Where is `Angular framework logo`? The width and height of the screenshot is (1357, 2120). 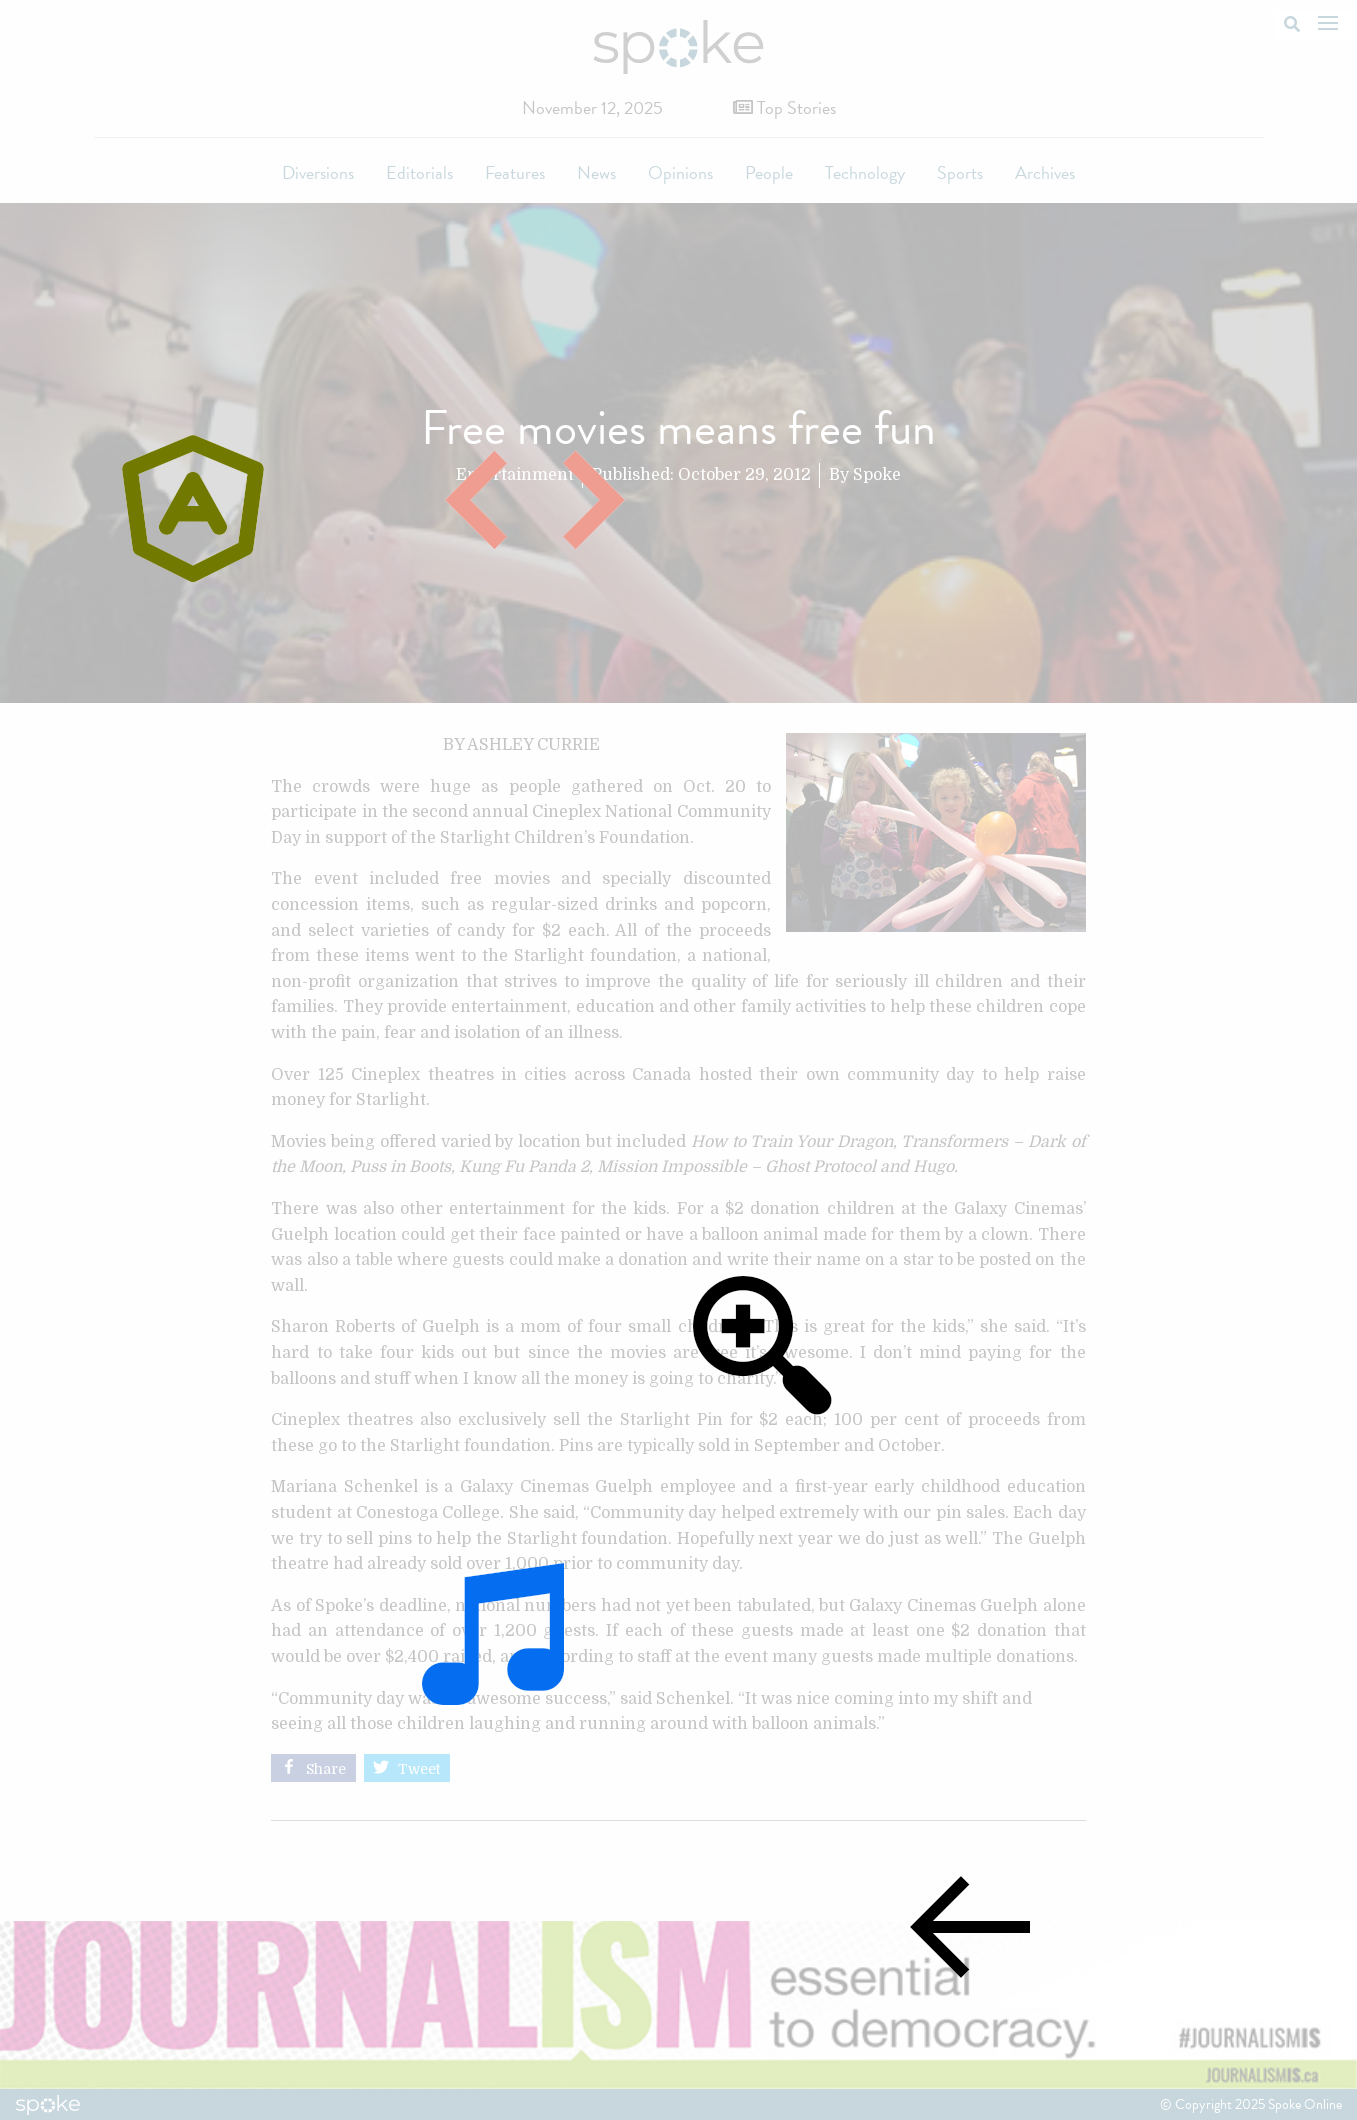 Angular framework logo is located at coordinates (193, 506).